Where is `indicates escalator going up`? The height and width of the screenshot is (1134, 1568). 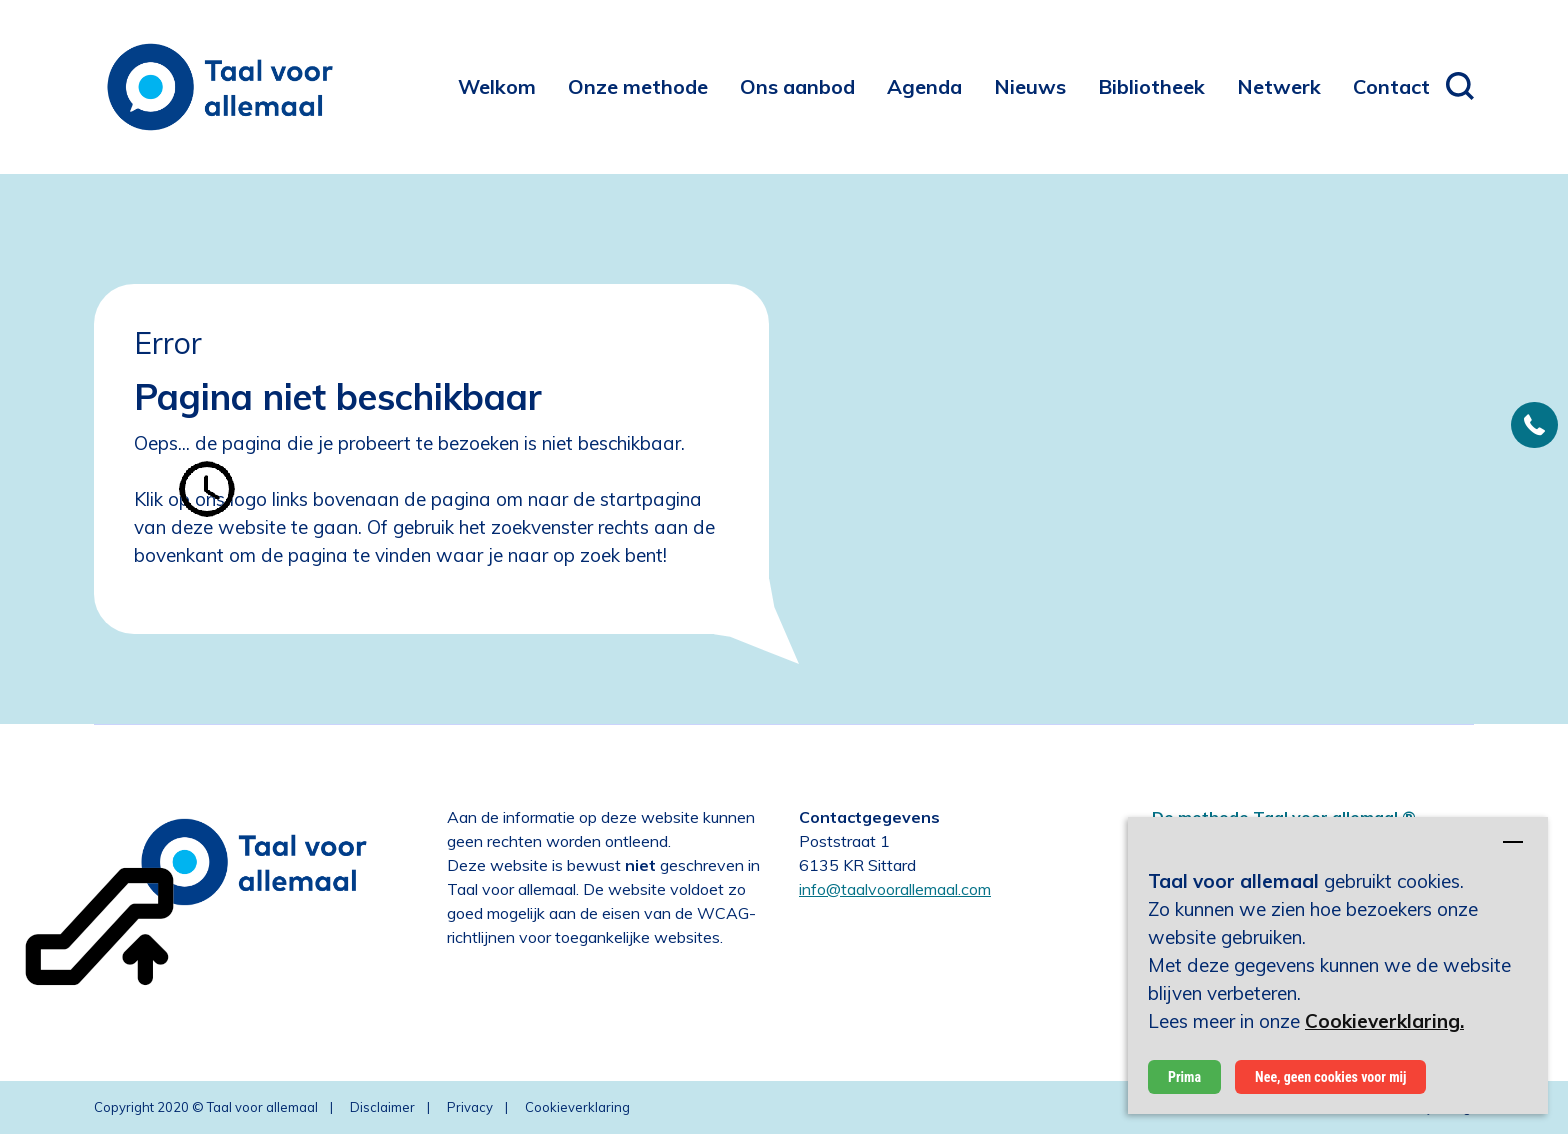
indicates escalator going up is located at coordinates (99, 926).